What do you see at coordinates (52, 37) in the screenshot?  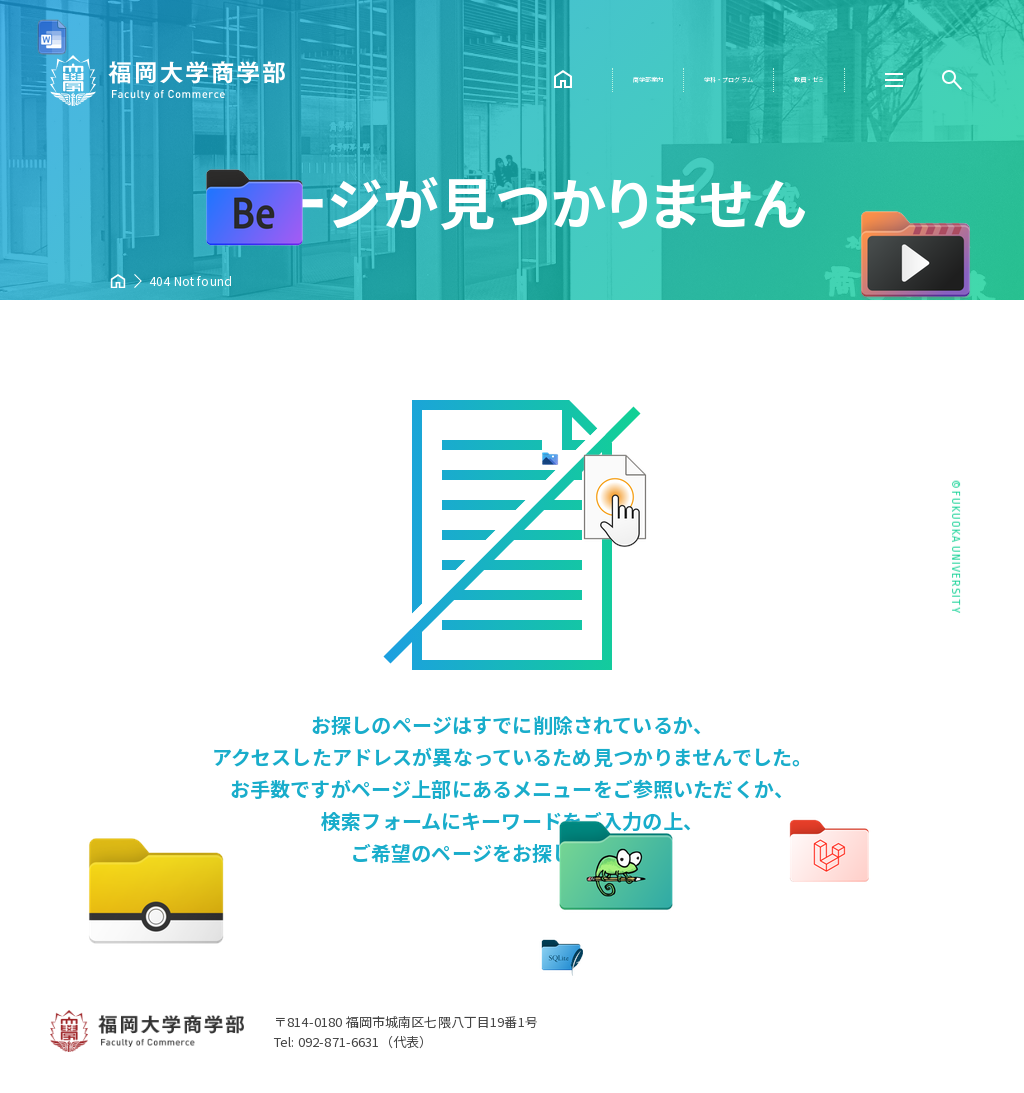 I see `open a Microsoft Word document` at bounding box center [52, 37].